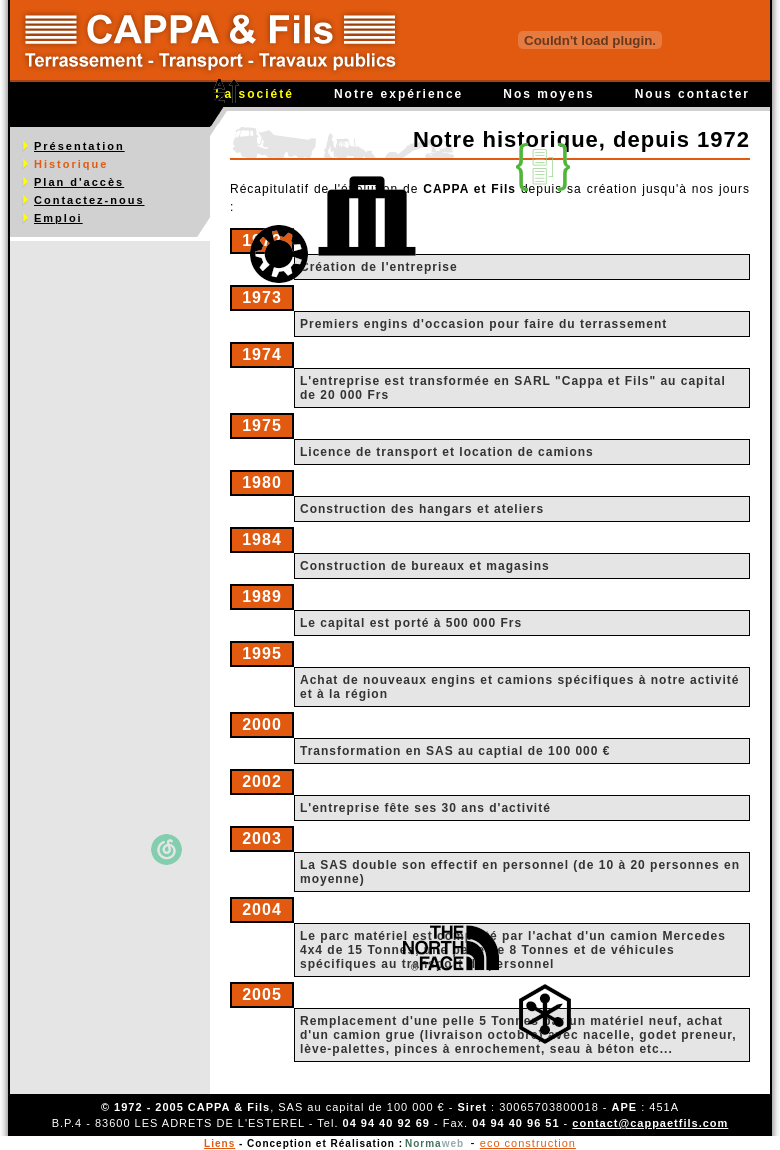 This screenshot has height=1150, width=780. I want to click on TypeORM logo - an object-relational mapping framework for TypeScript/JavaScript, so click(543, 167).